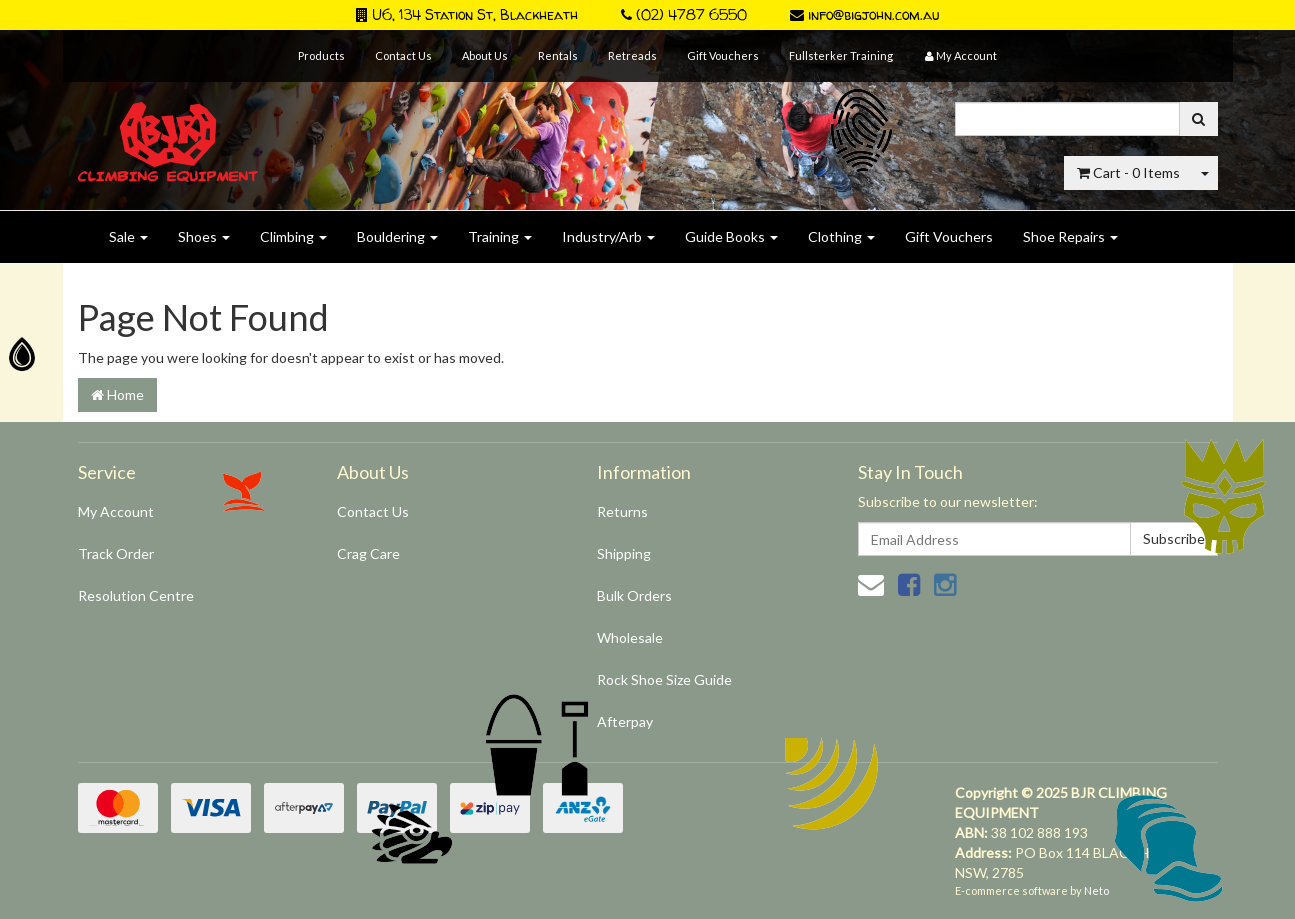 The width and height of the screenshot is (1295, 919). What do you see at coordinates (243, 490) in the screenshot?
I see `indicates marine or ocean-themed content` at bounding box center [243, 490].